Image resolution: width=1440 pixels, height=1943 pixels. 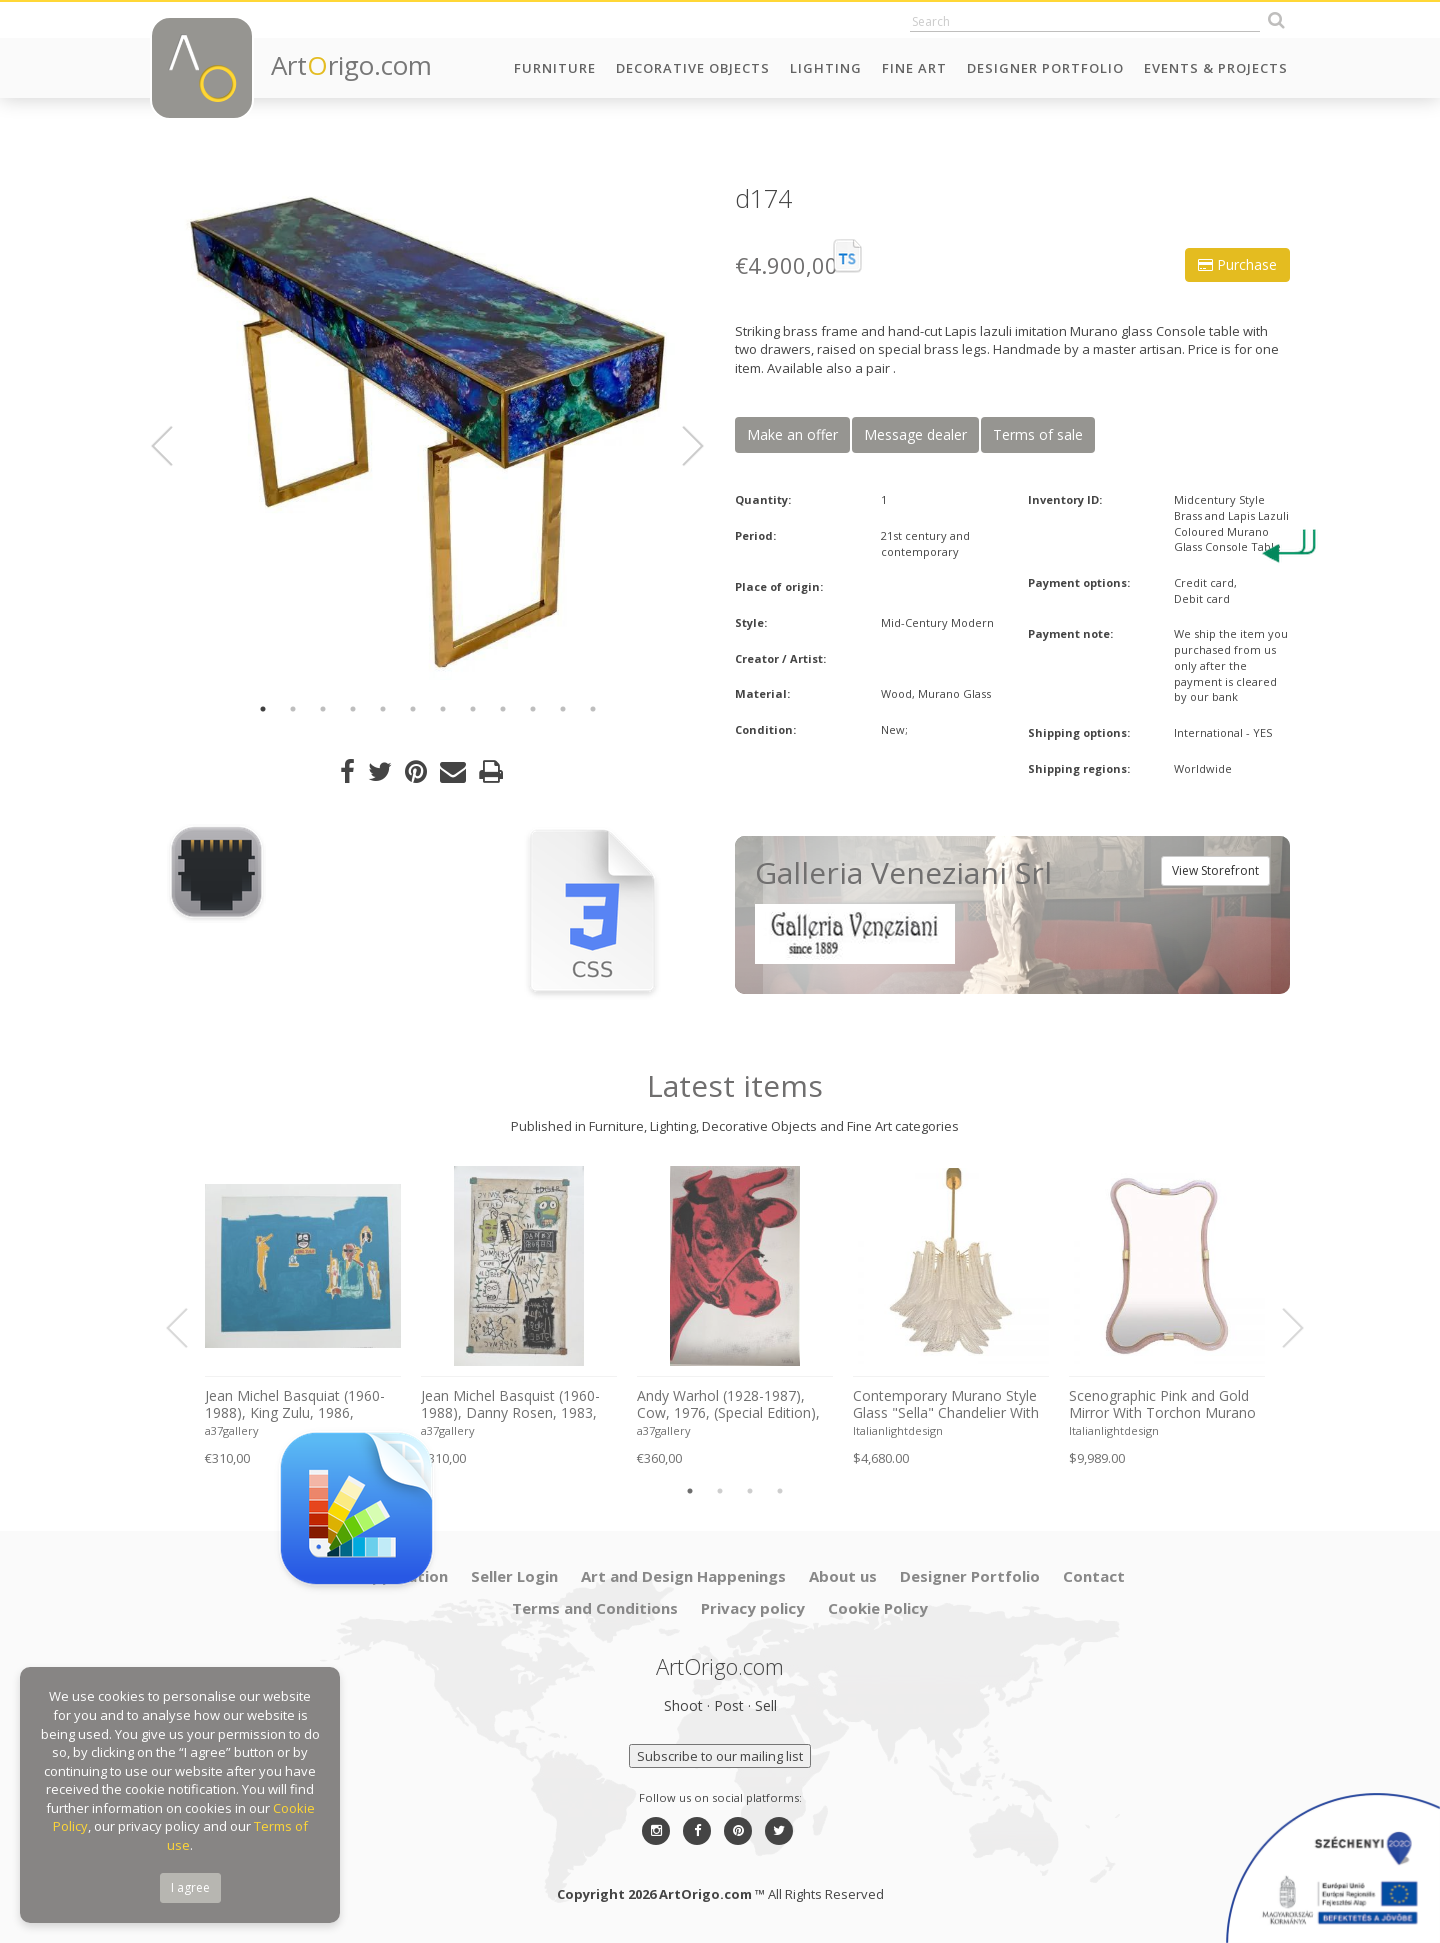 I want to click on open appearance and theme settings, so click(x=356, y=1508).